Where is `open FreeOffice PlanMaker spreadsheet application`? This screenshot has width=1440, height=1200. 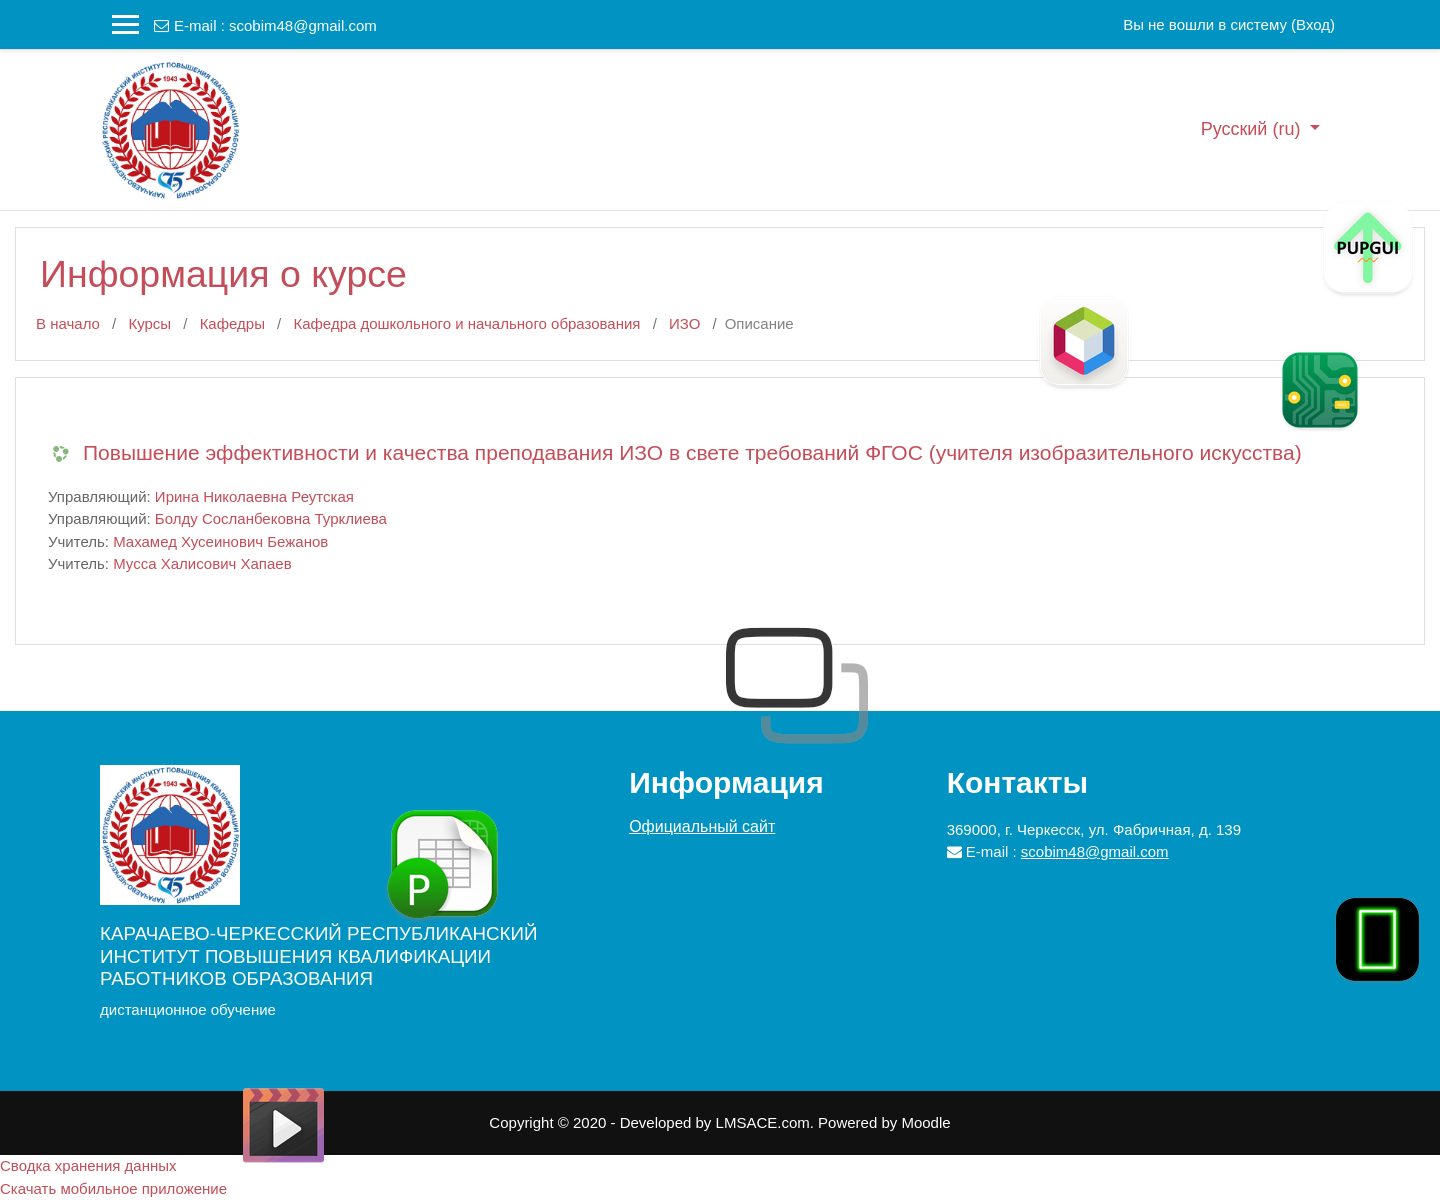
open FreeOffice PlanMaker spreadsheet application is located at coordinates (444, 863).